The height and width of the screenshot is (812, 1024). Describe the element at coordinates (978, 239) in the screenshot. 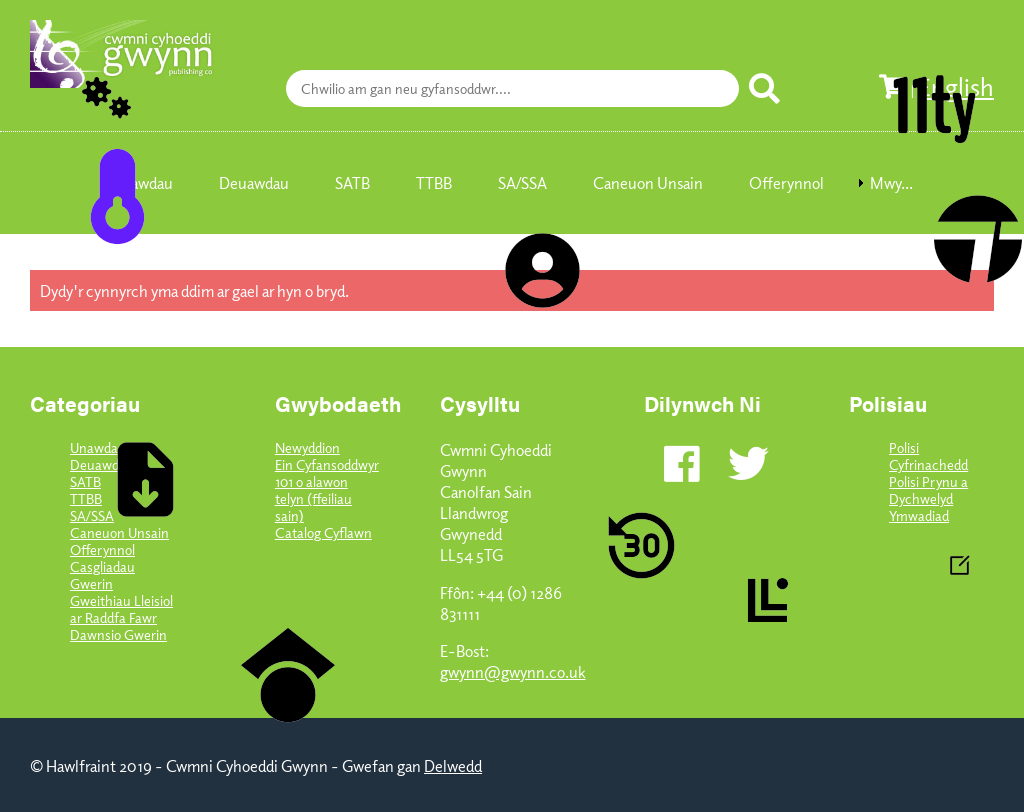

I see `open twinmotion application` at that location.